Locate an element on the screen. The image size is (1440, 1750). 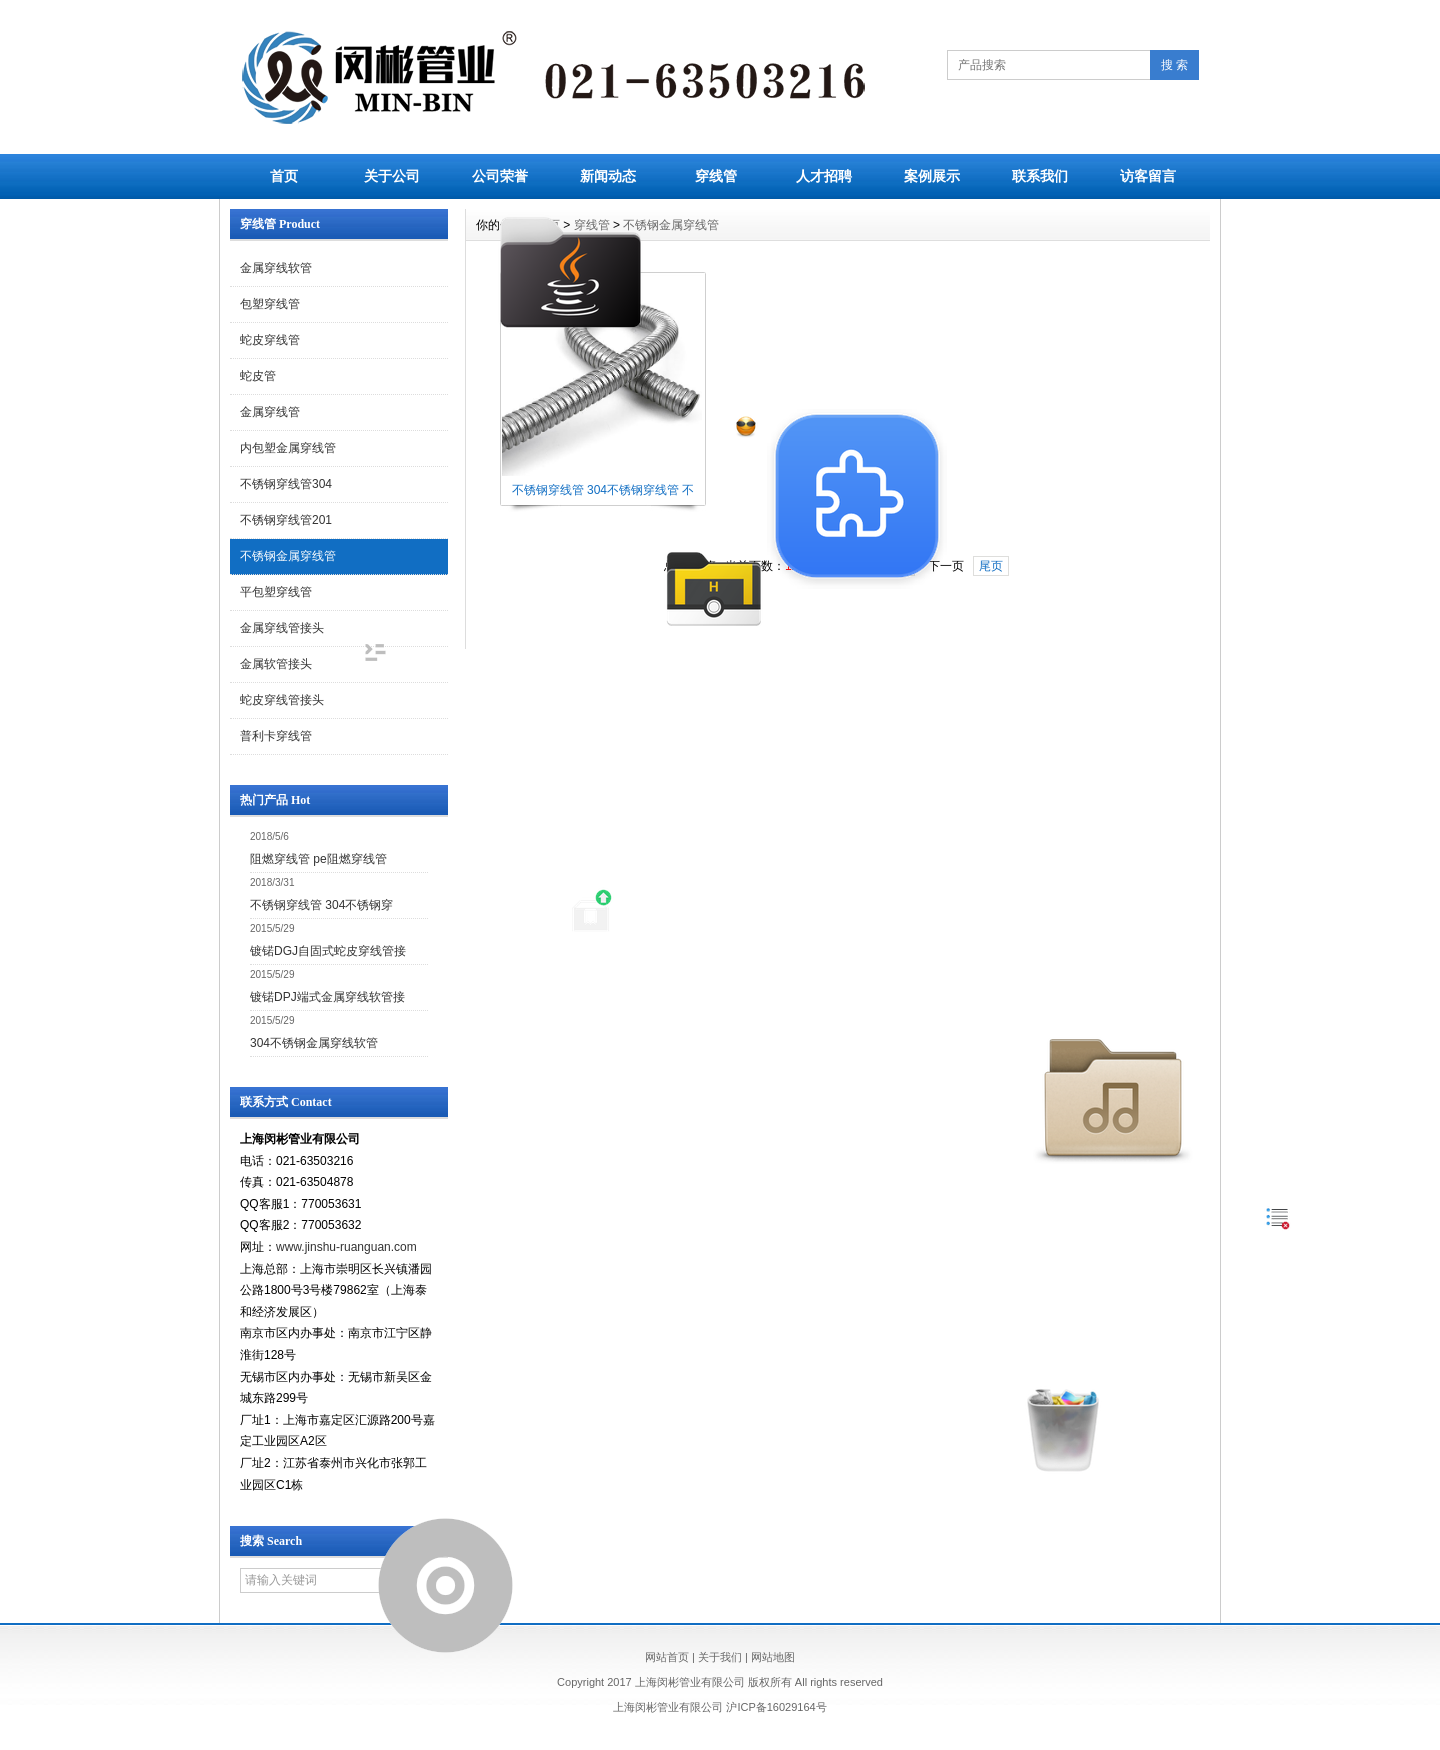
open your music folder is located at coordinates (1113, 1105).